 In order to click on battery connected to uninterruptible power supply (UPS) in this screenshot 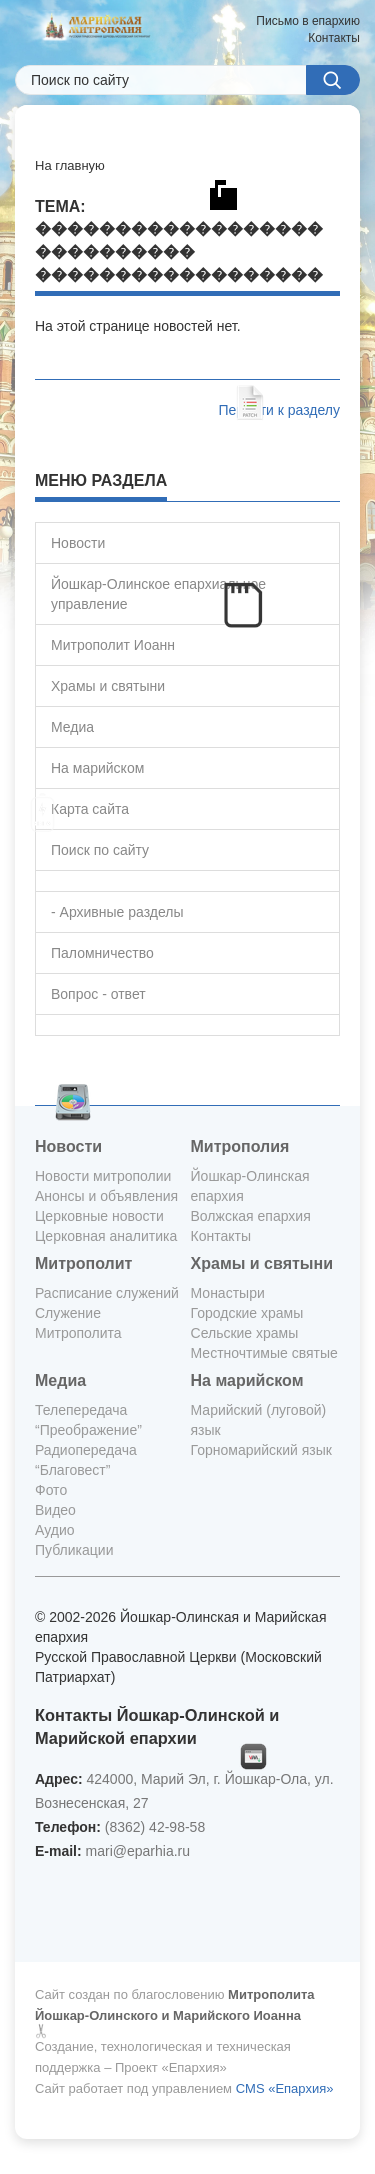, I will do `click(42, 812)`.